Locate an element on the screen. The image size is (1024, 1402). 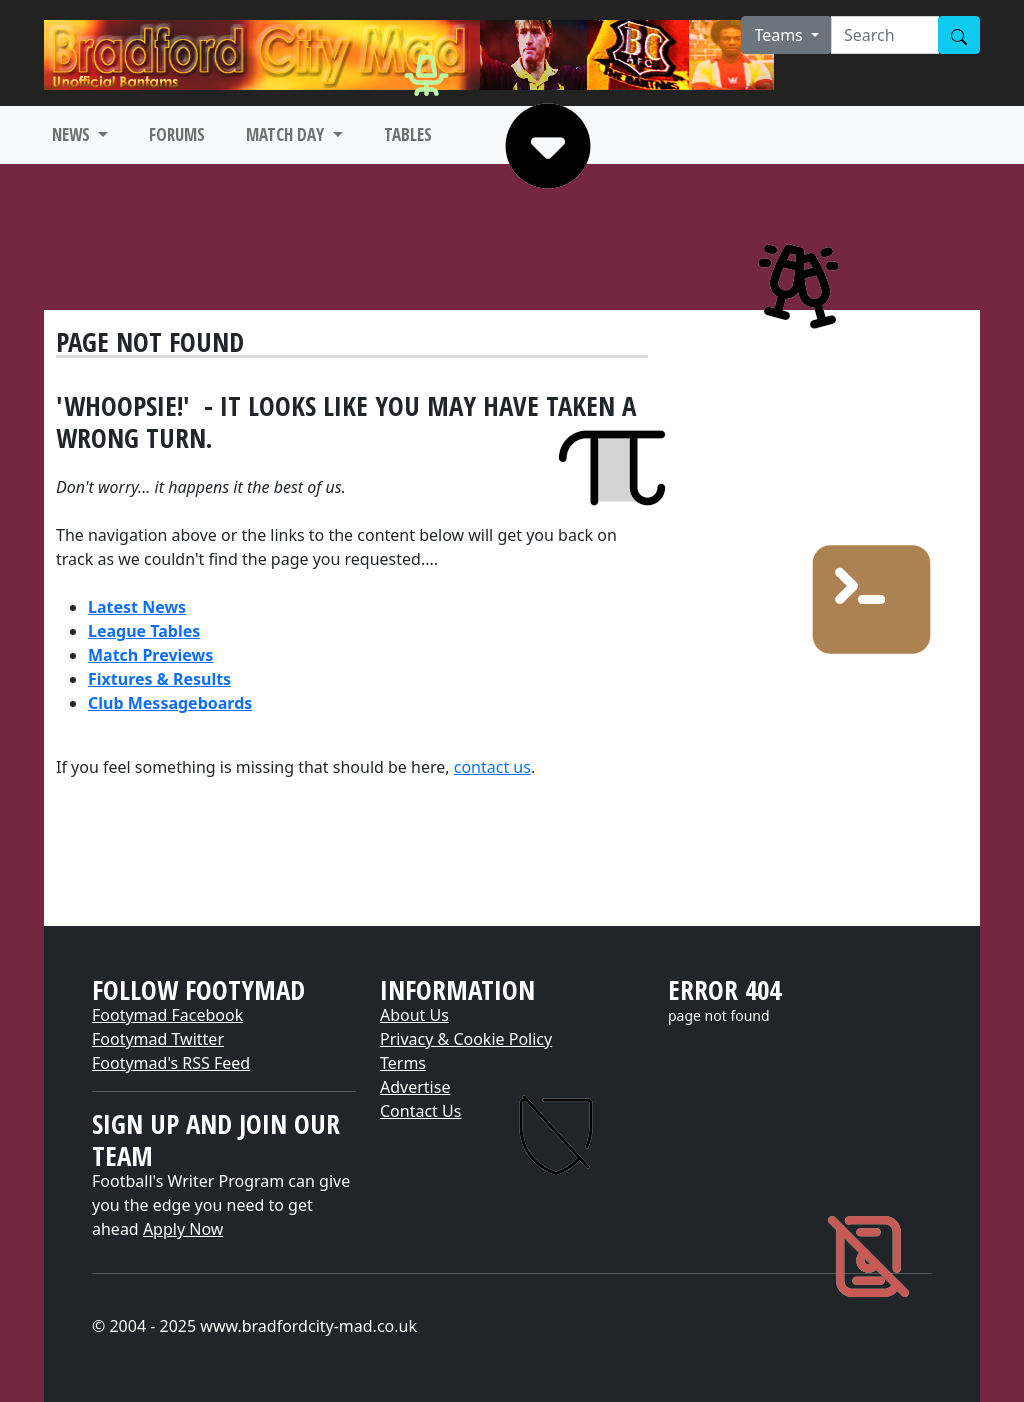
open command line or terminal is located at coordinates (871, 599).